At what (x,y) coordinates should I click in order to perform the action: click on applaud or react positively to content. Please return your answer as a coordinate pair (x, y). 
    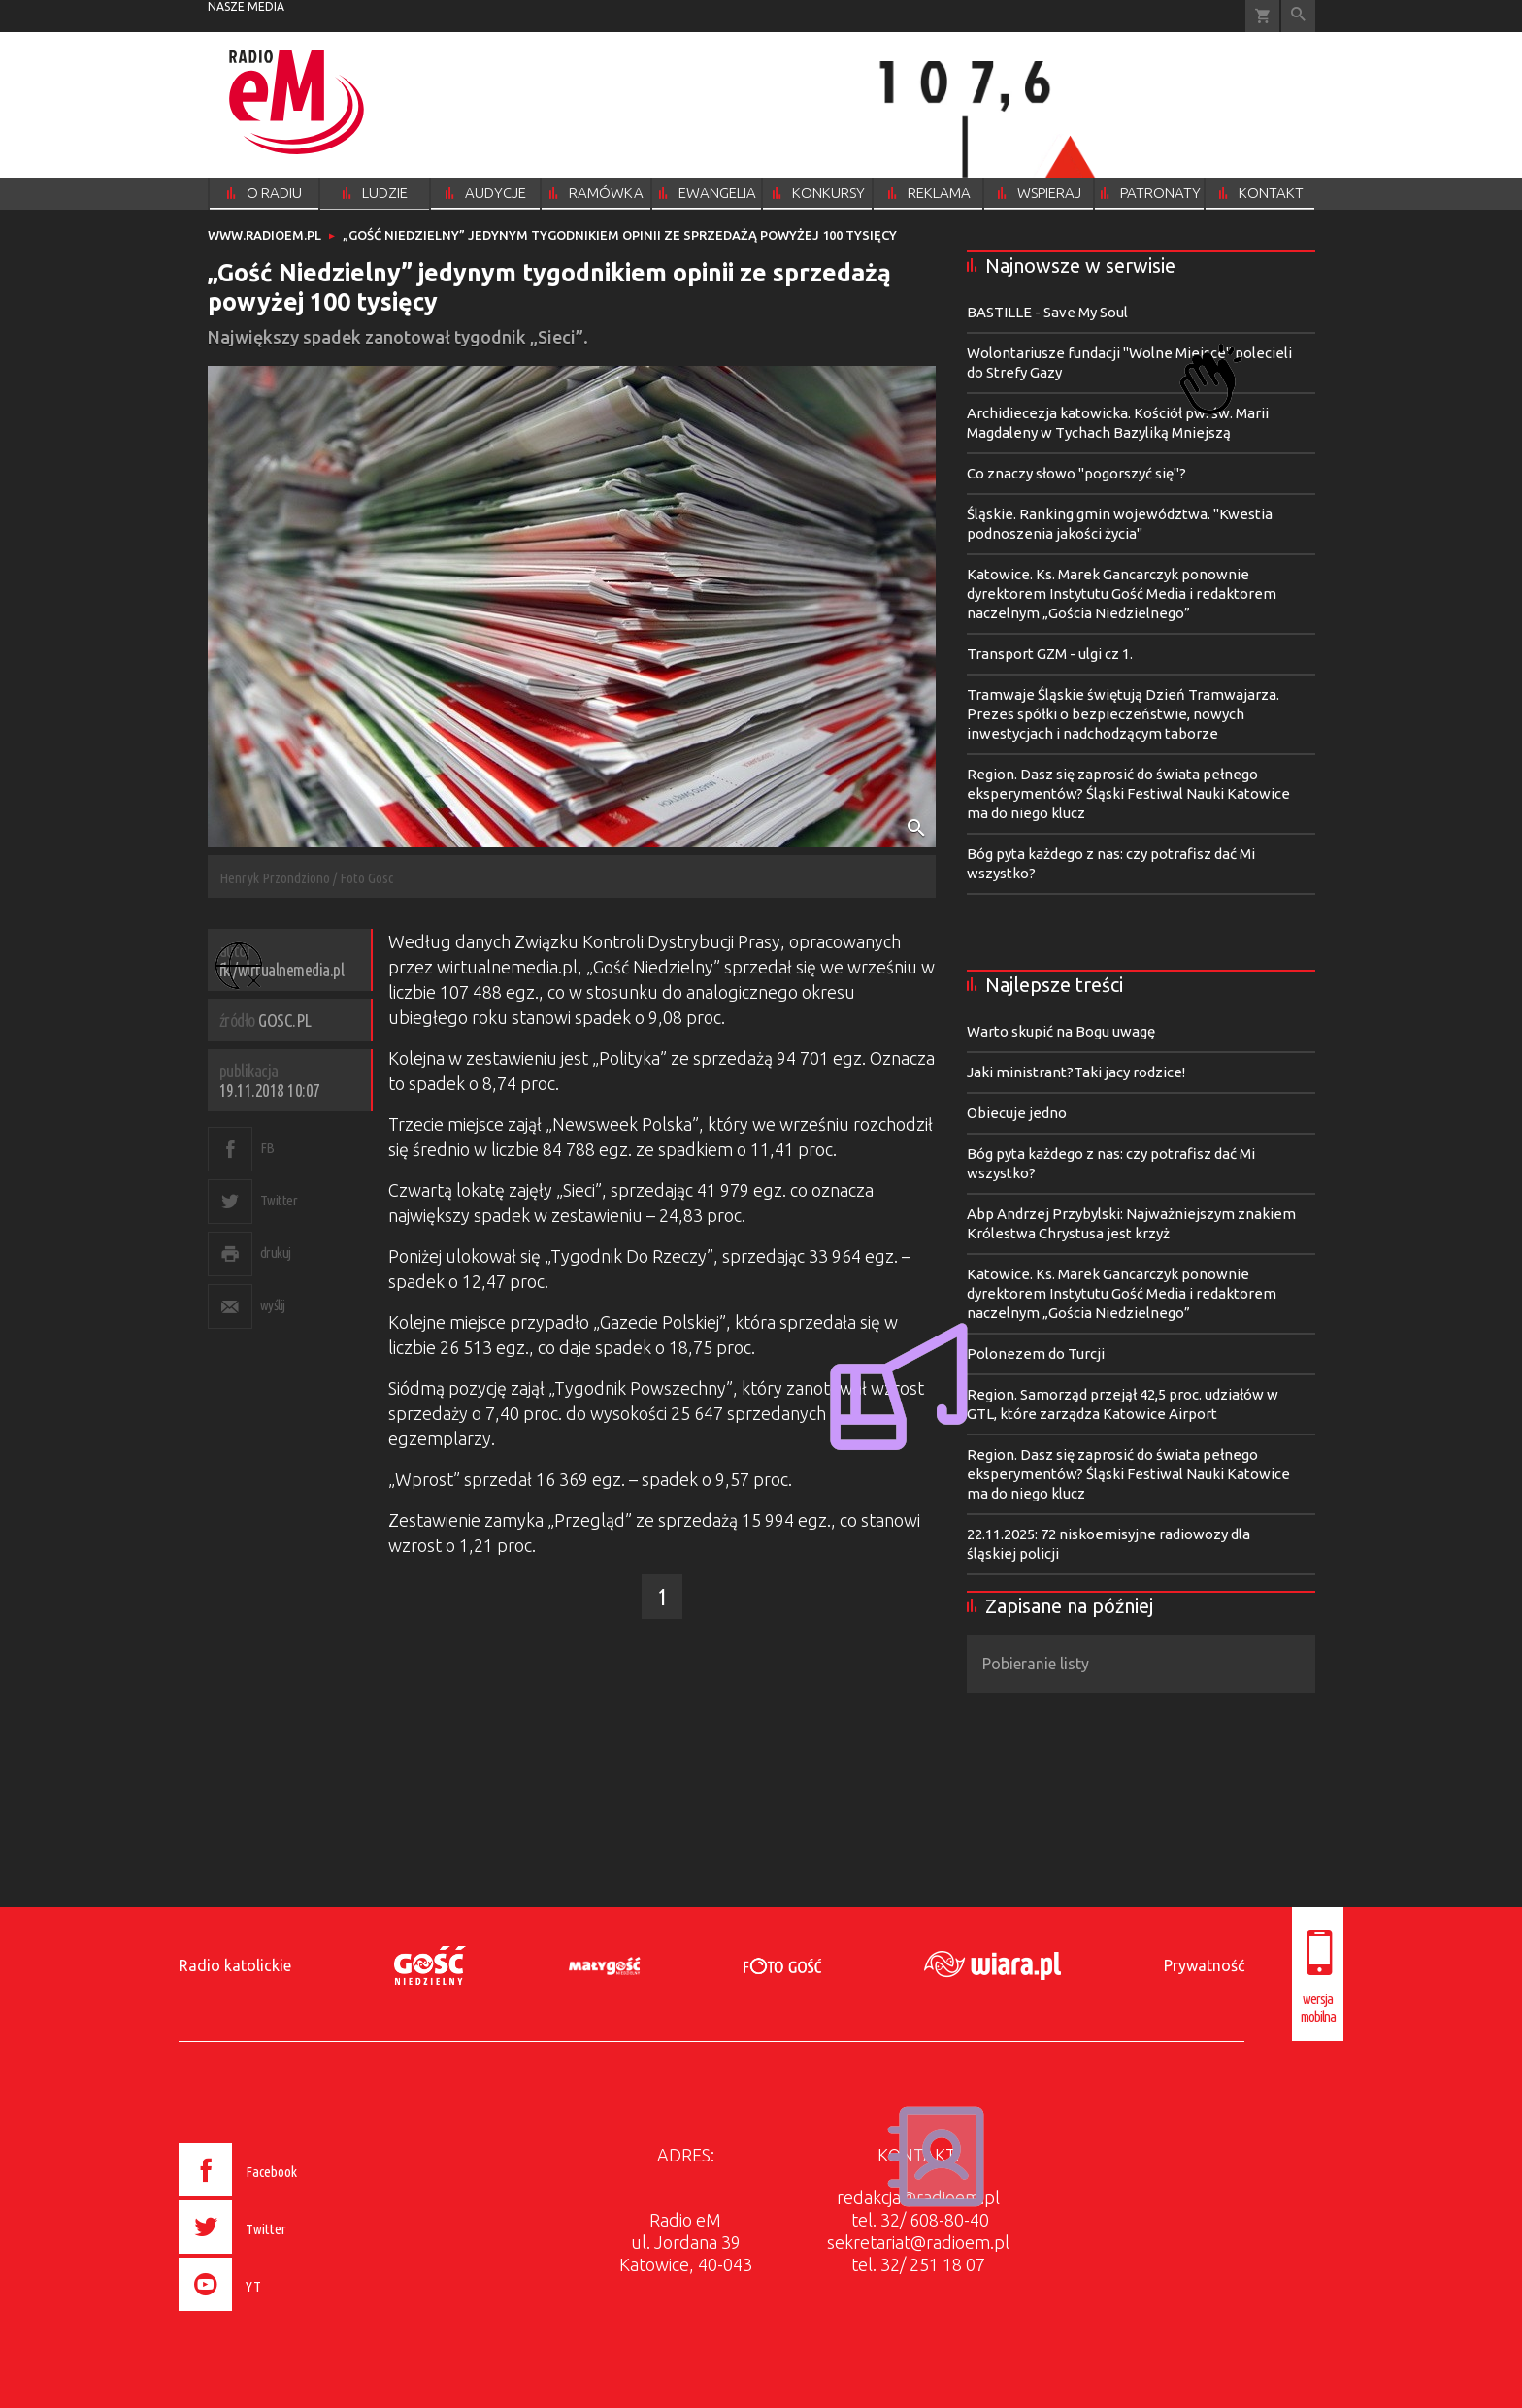
    Looking at the image, I should click on (1209, 379).